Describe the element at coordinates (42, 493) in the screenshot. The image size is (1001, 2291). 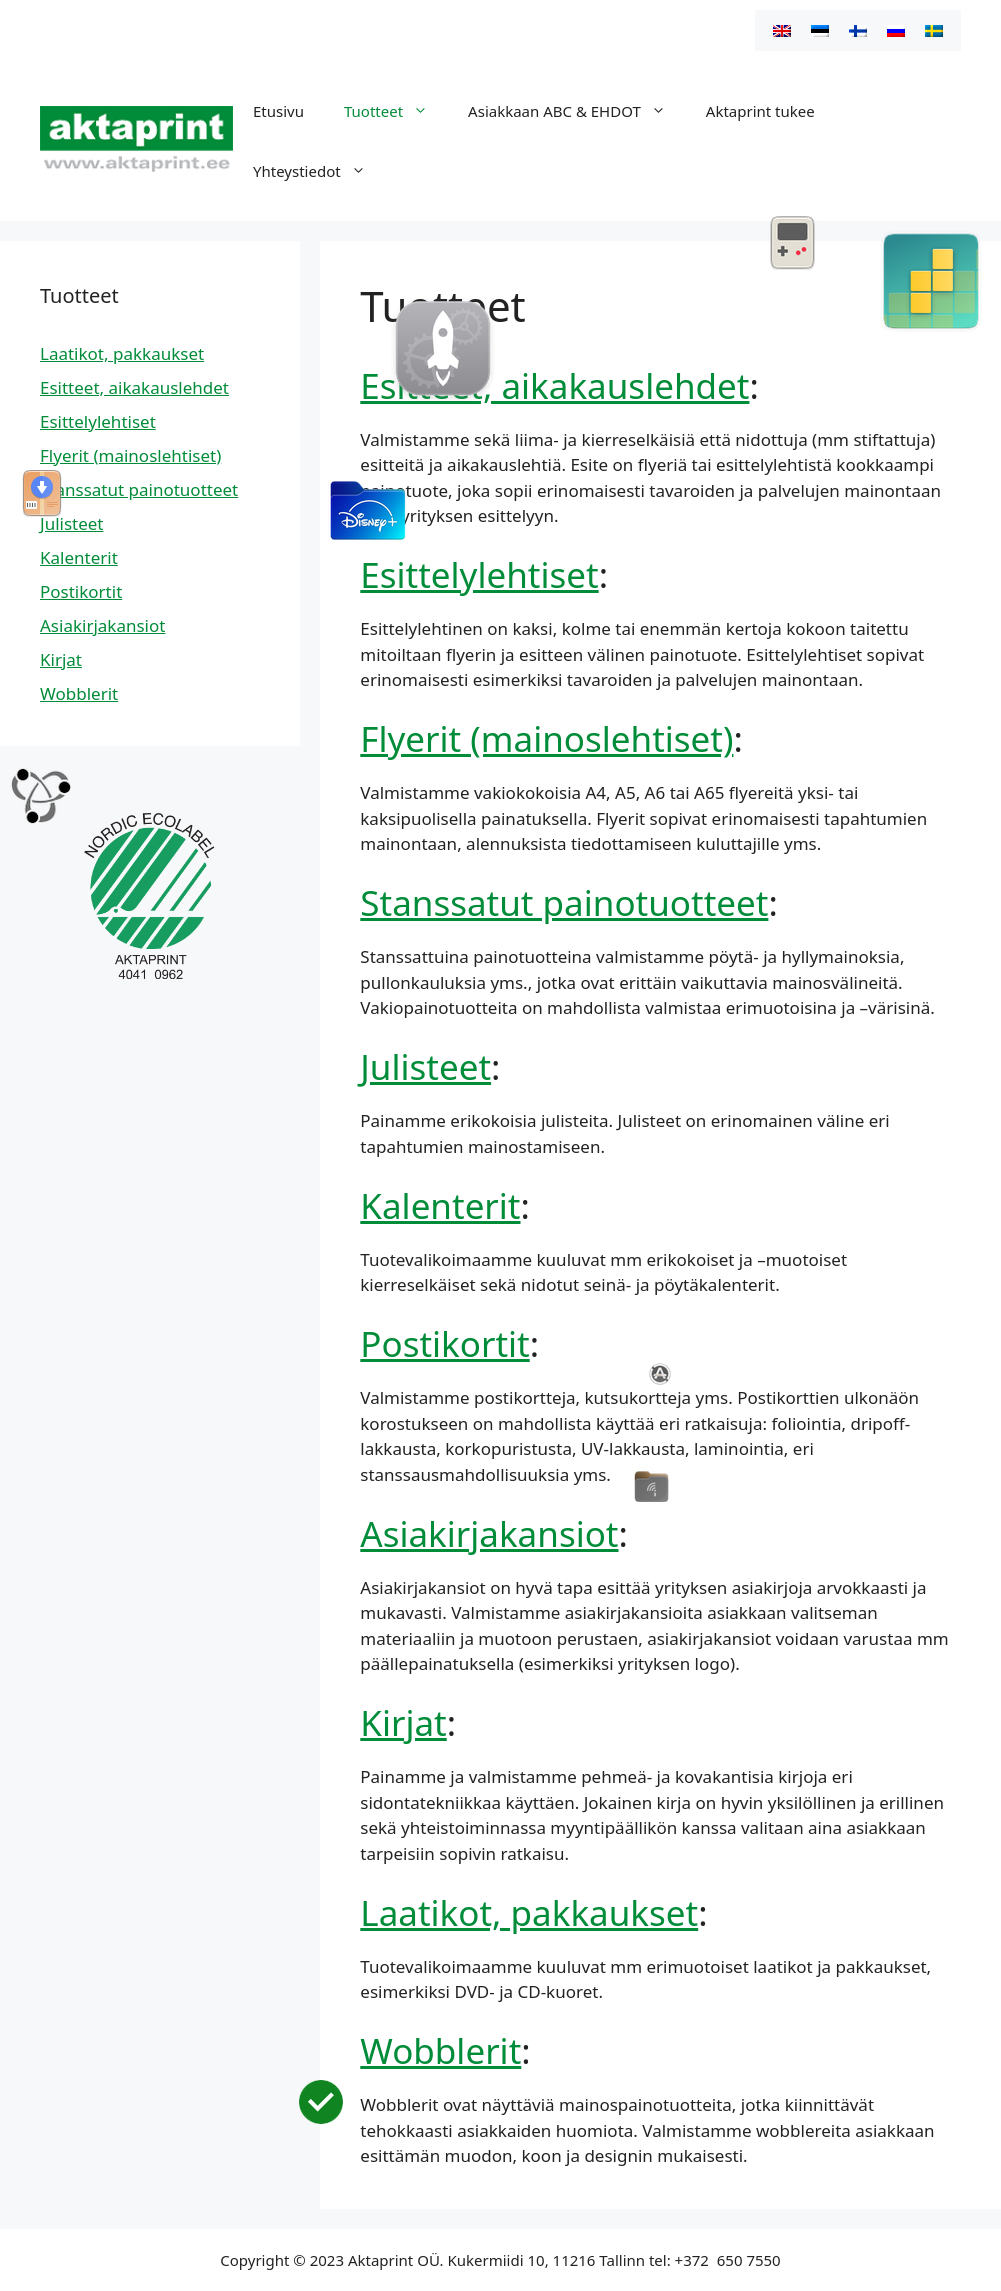
I see `downloading a software package` at that location.